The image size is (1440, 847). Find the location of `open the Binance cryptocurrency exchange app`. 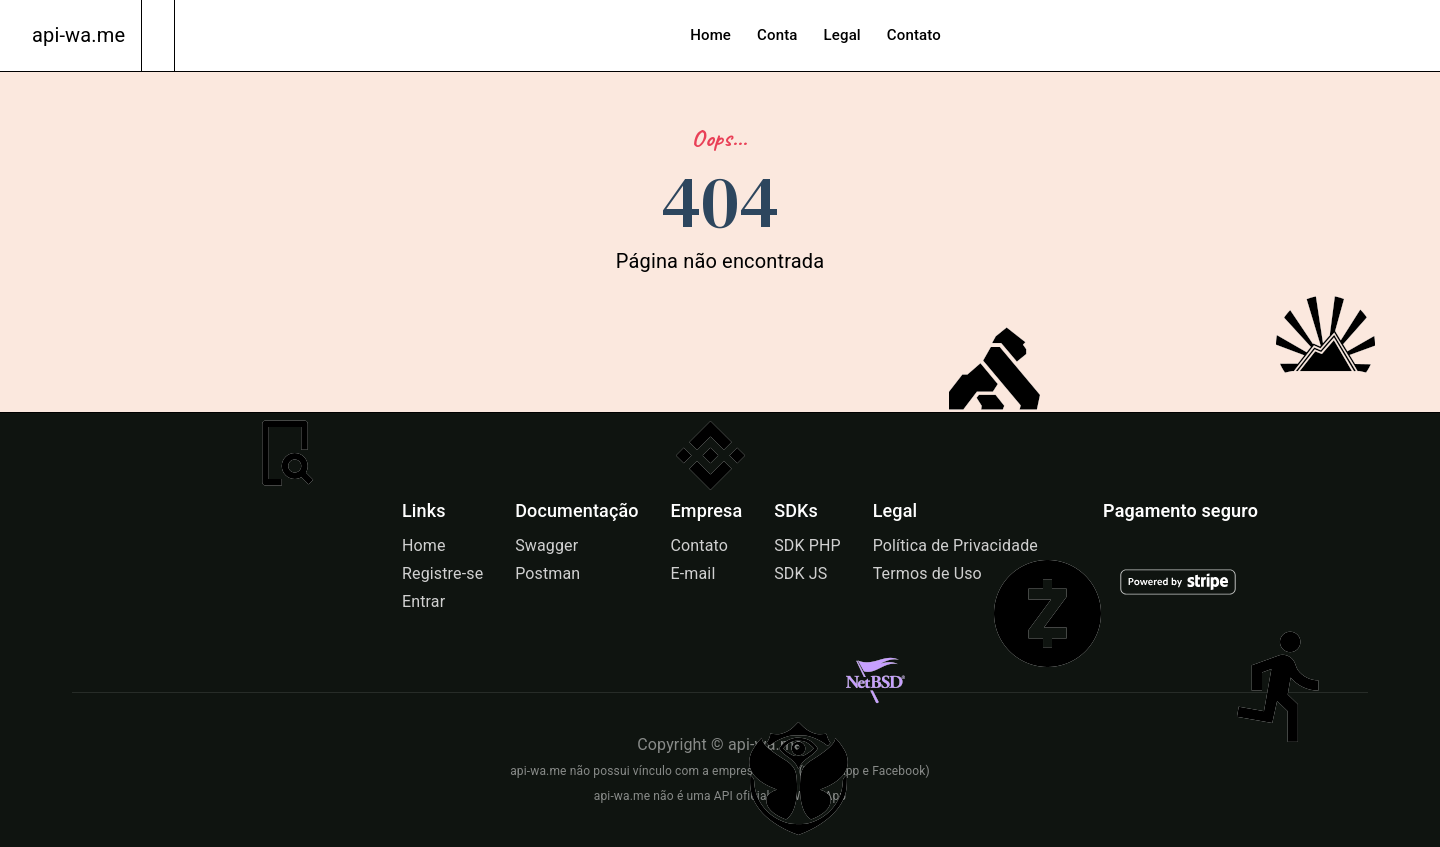

open the Binance cryptocurrency exchange app is located at coordinates (710, 455).